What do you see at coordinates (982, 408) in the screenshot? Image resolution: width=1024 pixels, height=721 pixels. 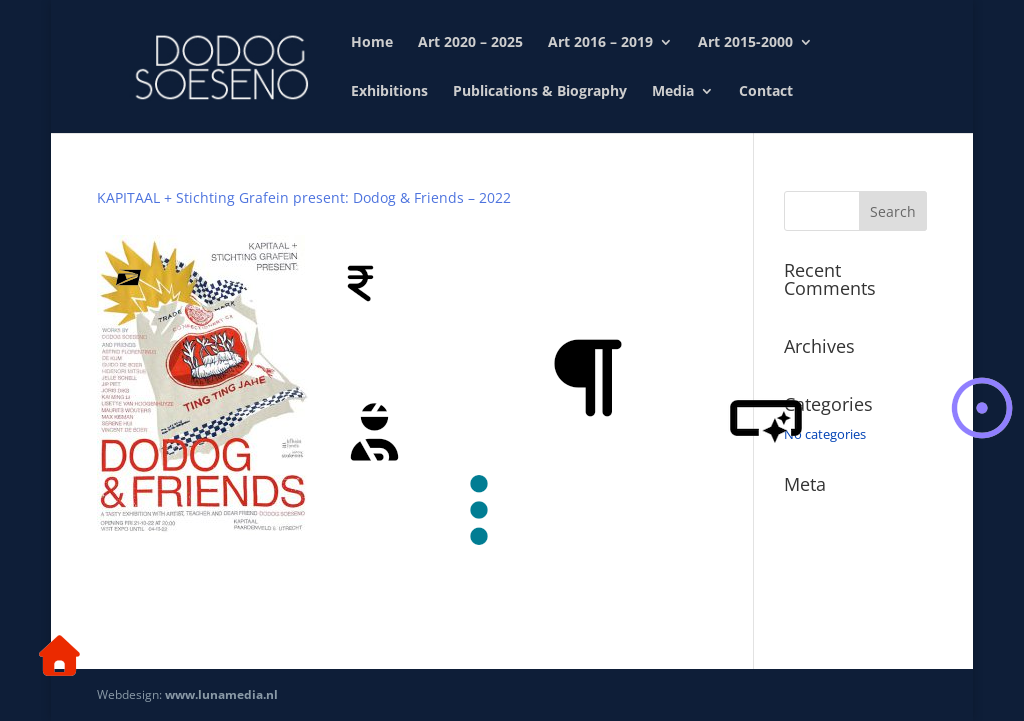 I see `select this option from a list` at bounding box center [982, 408].